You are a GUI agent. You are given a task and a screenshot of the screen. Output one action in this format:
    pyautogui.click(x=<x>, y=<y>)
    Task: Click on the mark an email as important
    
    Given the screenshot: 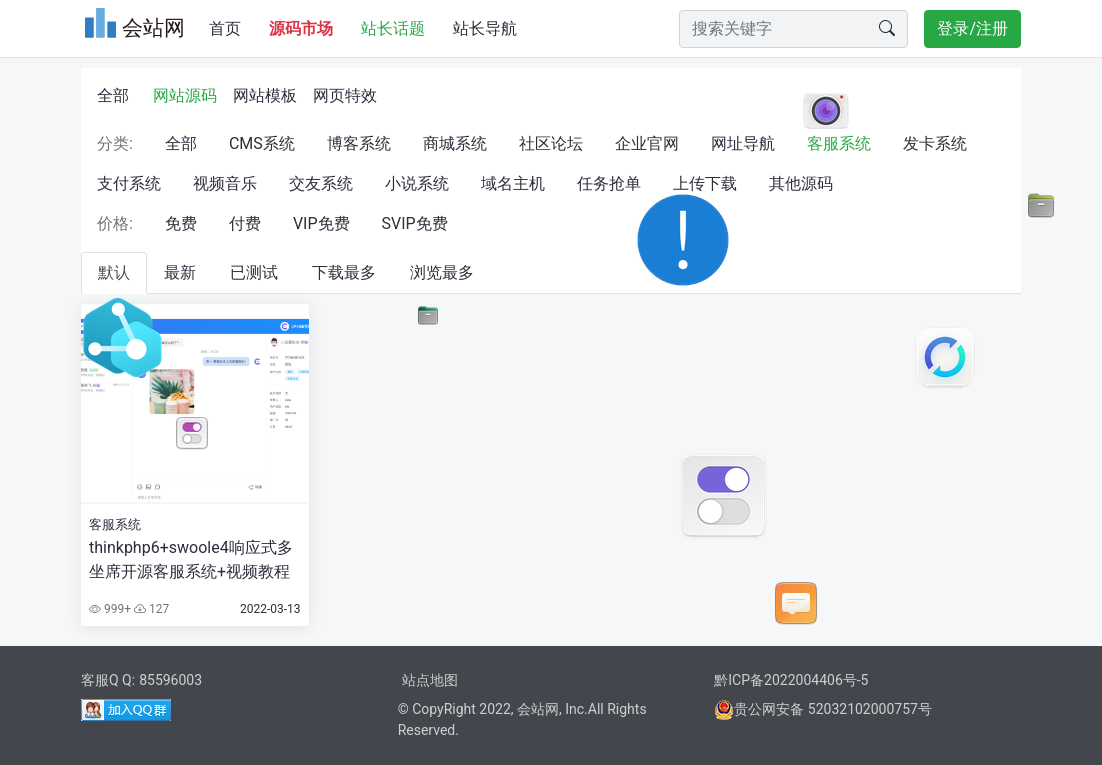 What is the action you would take?
    pyautogui.click(x=683, y=240)
    